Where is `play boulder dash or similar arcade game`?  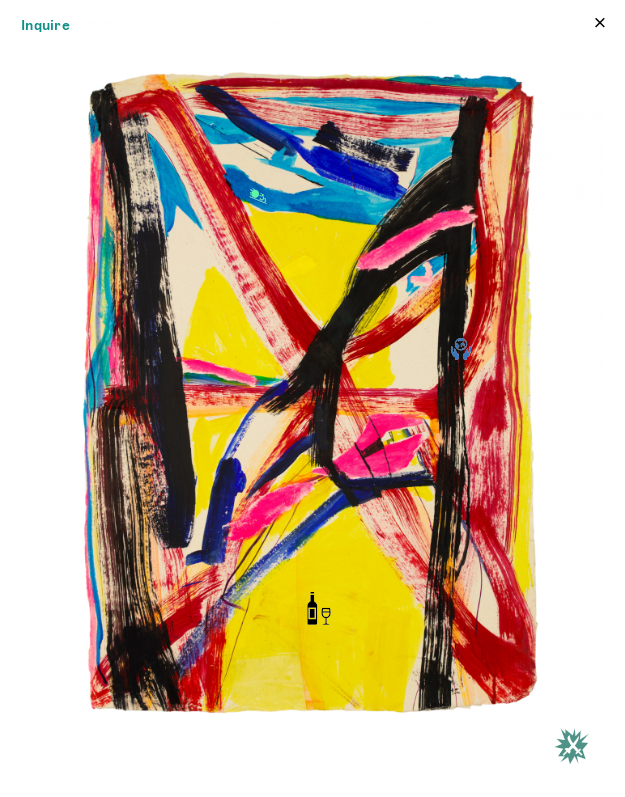 play boulder dash or similar arcade game is located at coordinates (258, 196).